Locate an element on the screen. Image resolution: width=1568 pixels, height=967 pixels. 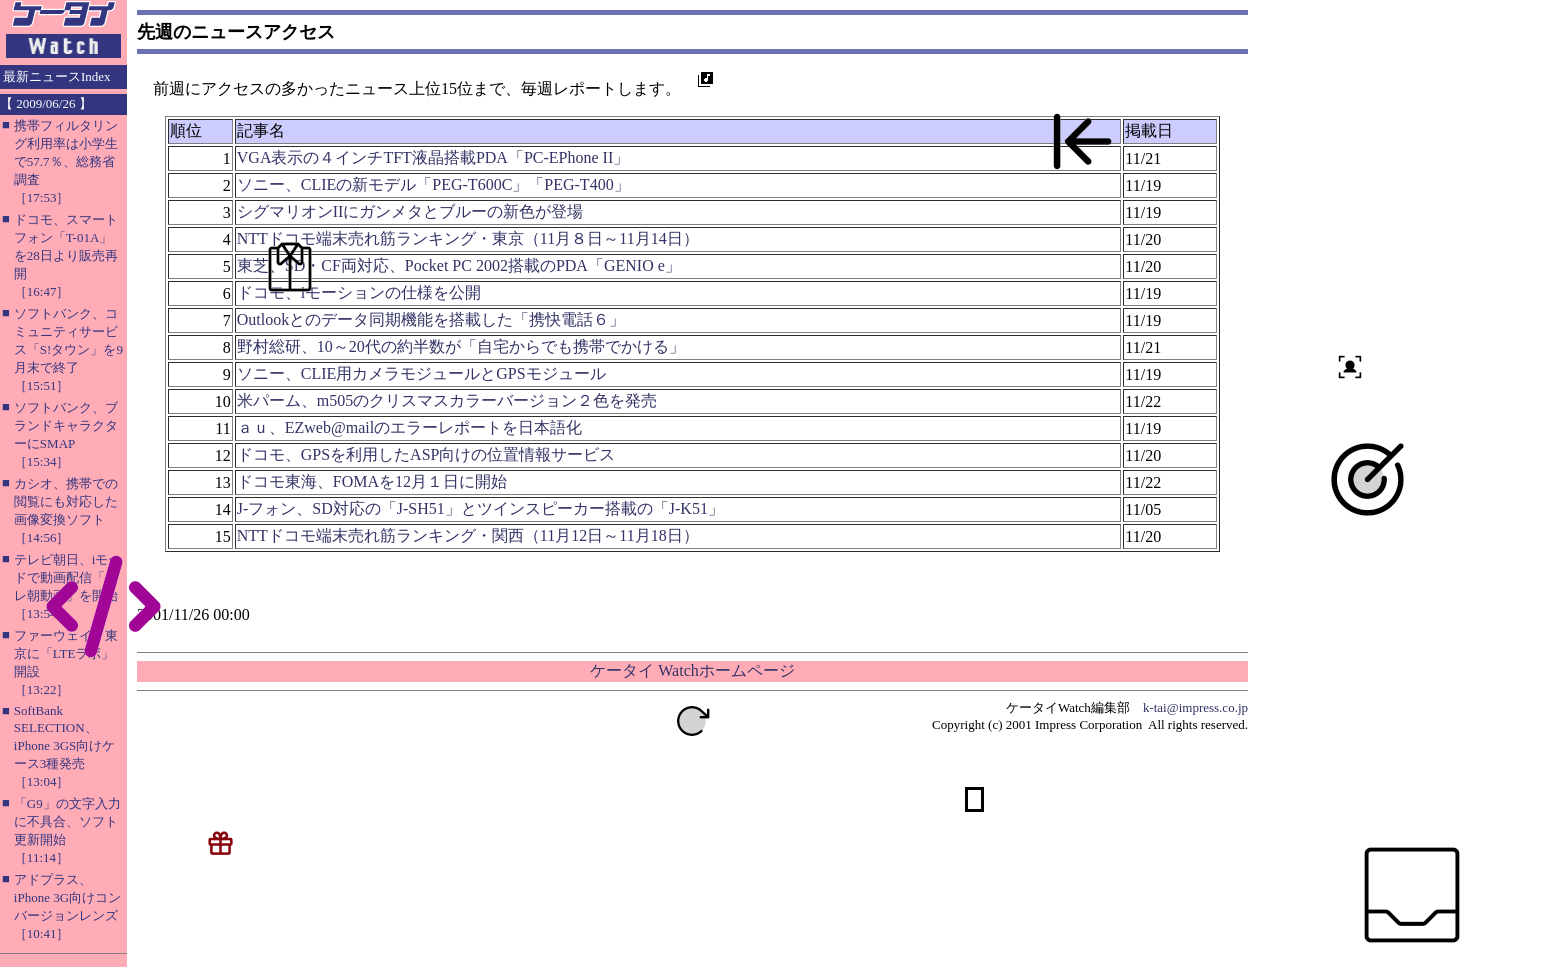
crop image to portrait orientation is located at coordinates (974, 799).